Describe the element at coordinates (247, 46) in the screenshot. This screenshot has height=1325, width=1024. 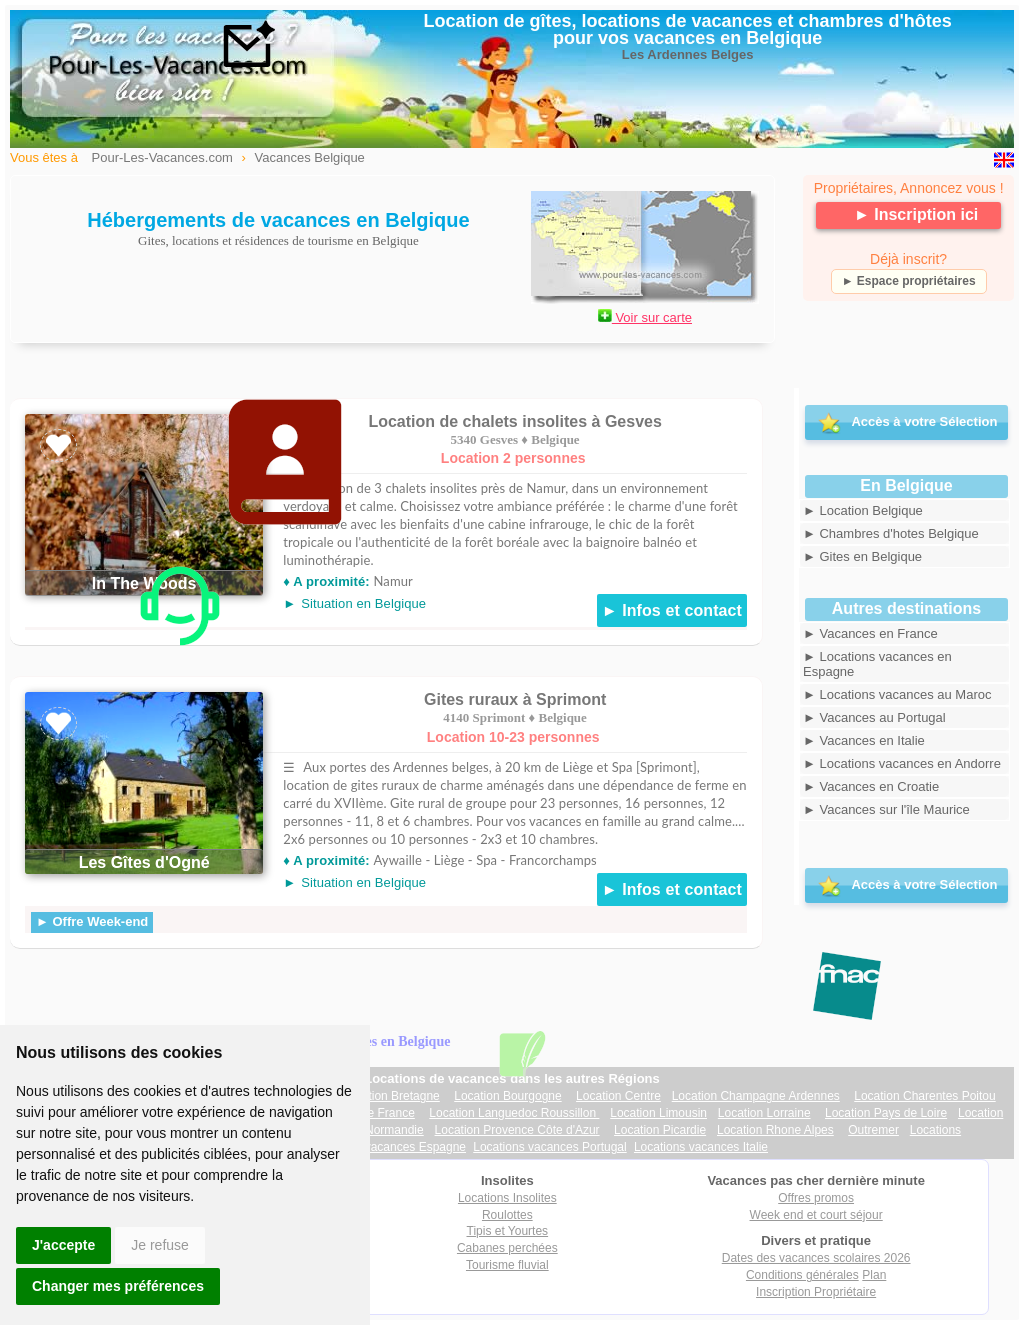
I see `access AI-powered email features` at that location.